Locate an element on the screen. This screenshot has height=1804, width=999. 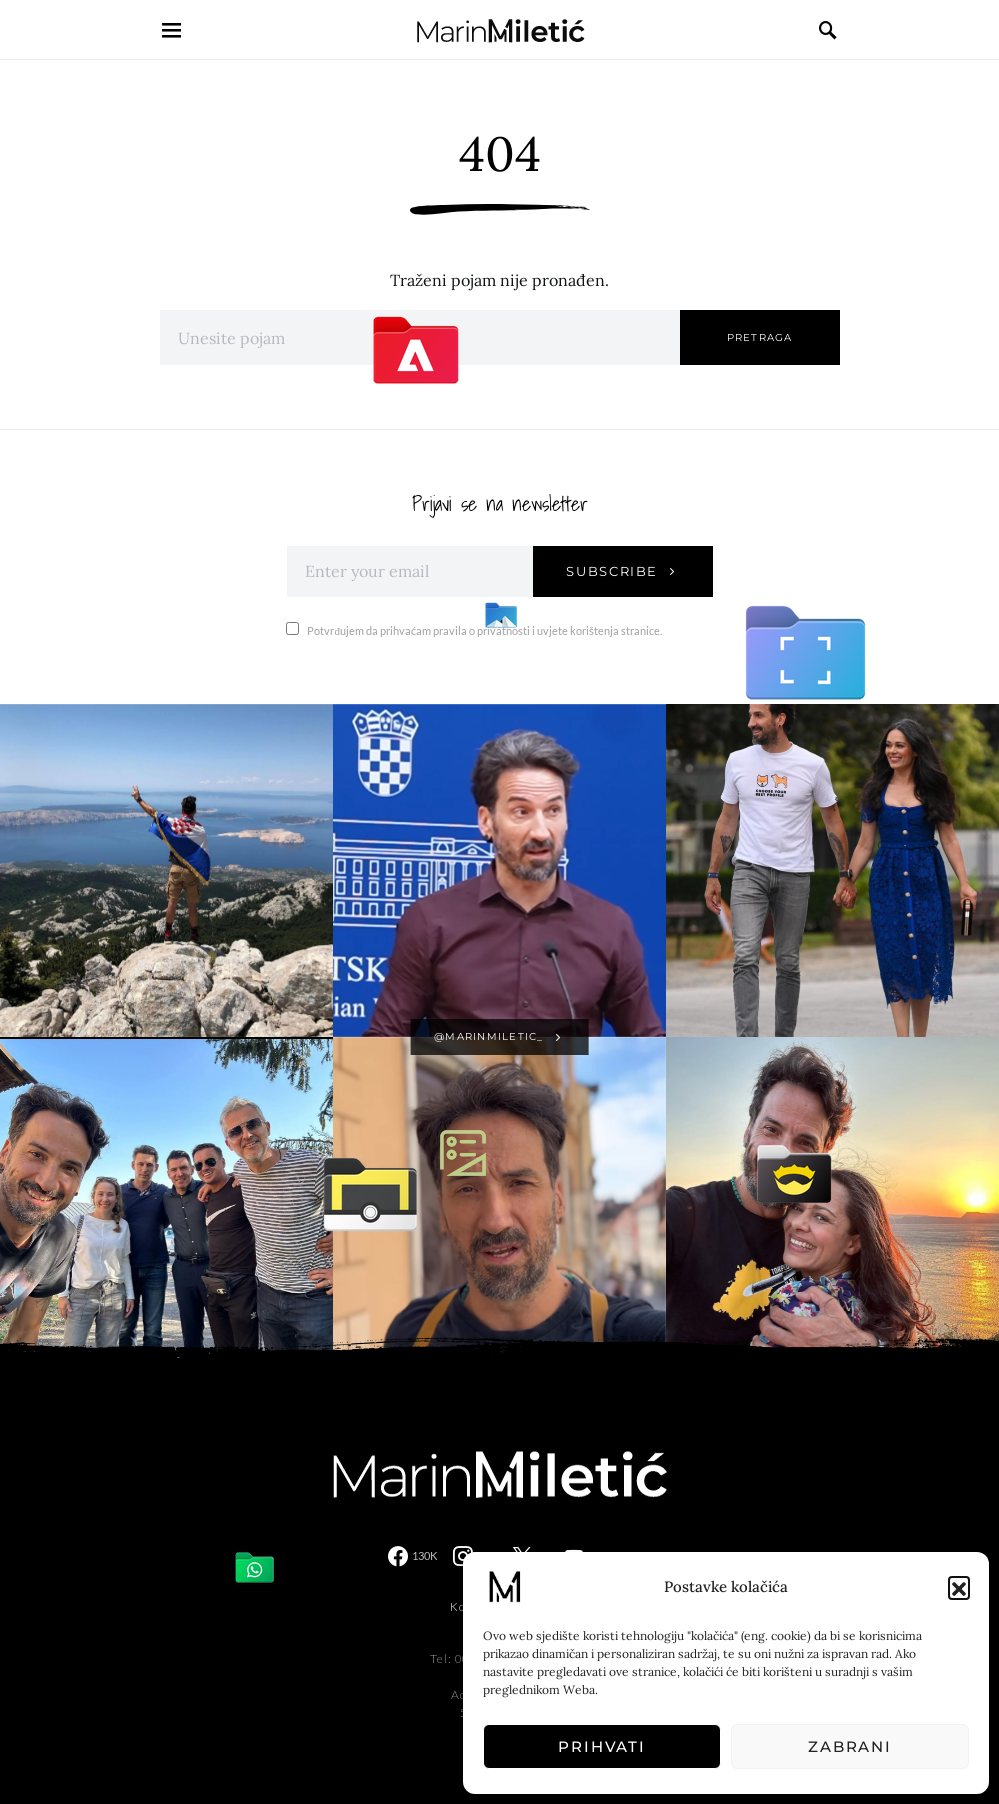
open GNOME Glade interface designer is located at coordinates (463, 1153).